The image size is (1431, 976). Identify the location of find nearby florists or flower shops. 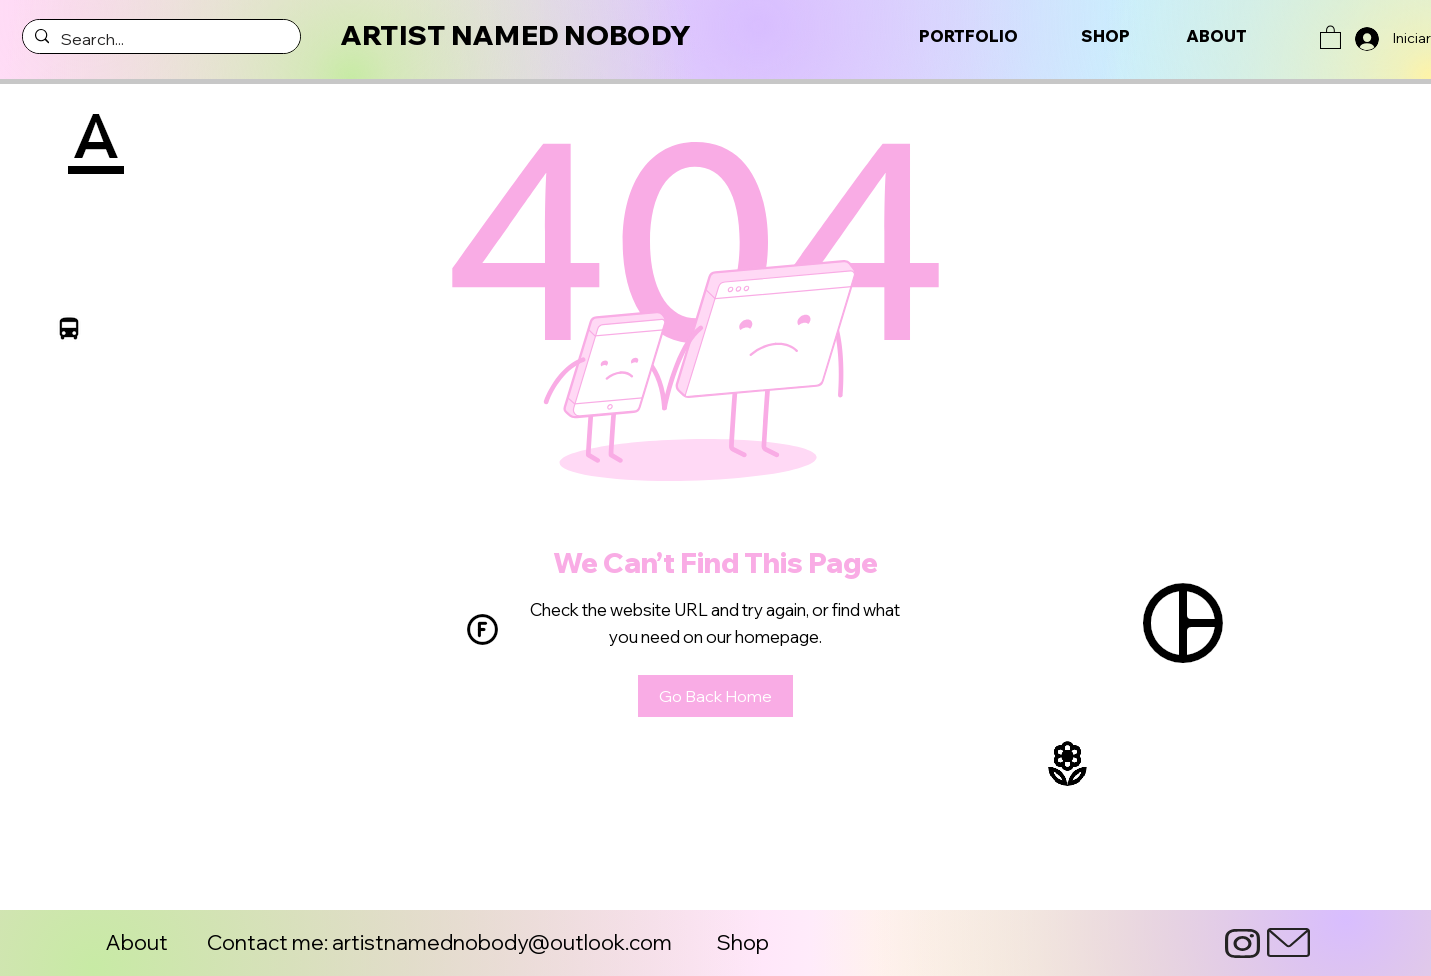
(1067, 764).